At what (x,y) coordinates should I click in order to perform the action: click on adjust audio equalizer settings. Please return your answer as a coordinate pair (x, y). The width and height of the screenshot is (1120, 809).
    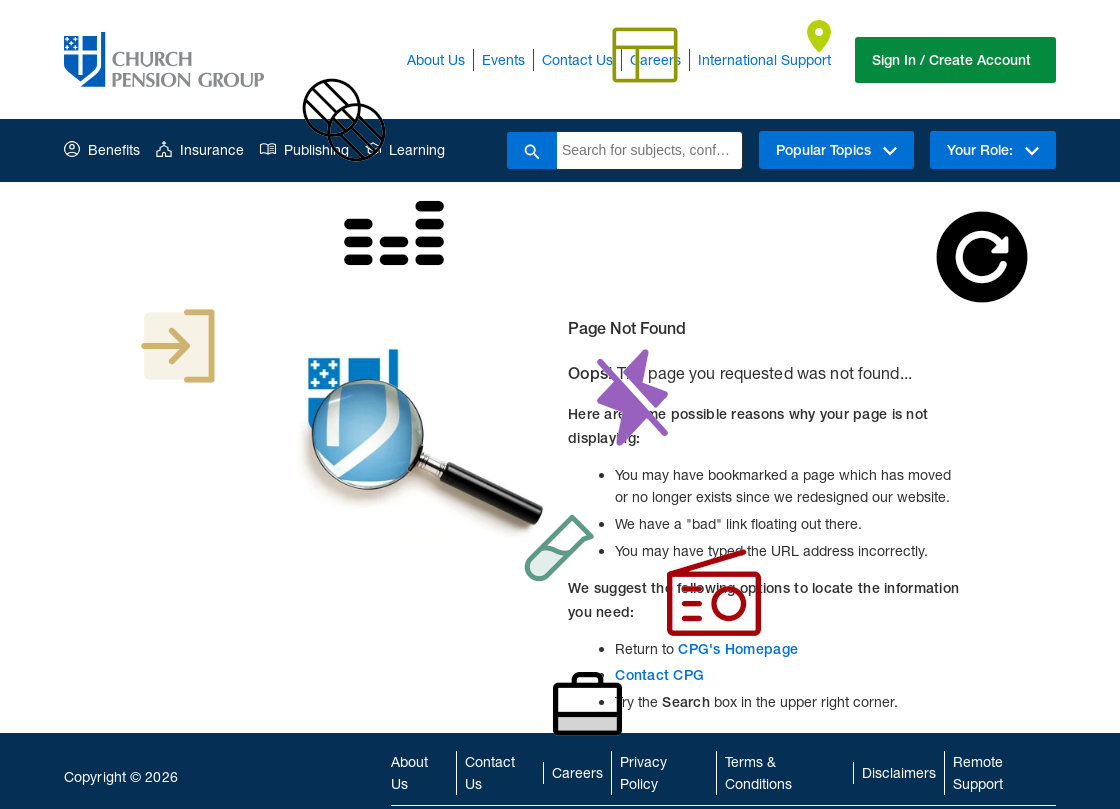
    Looking at the image, I should click on (394, 233).